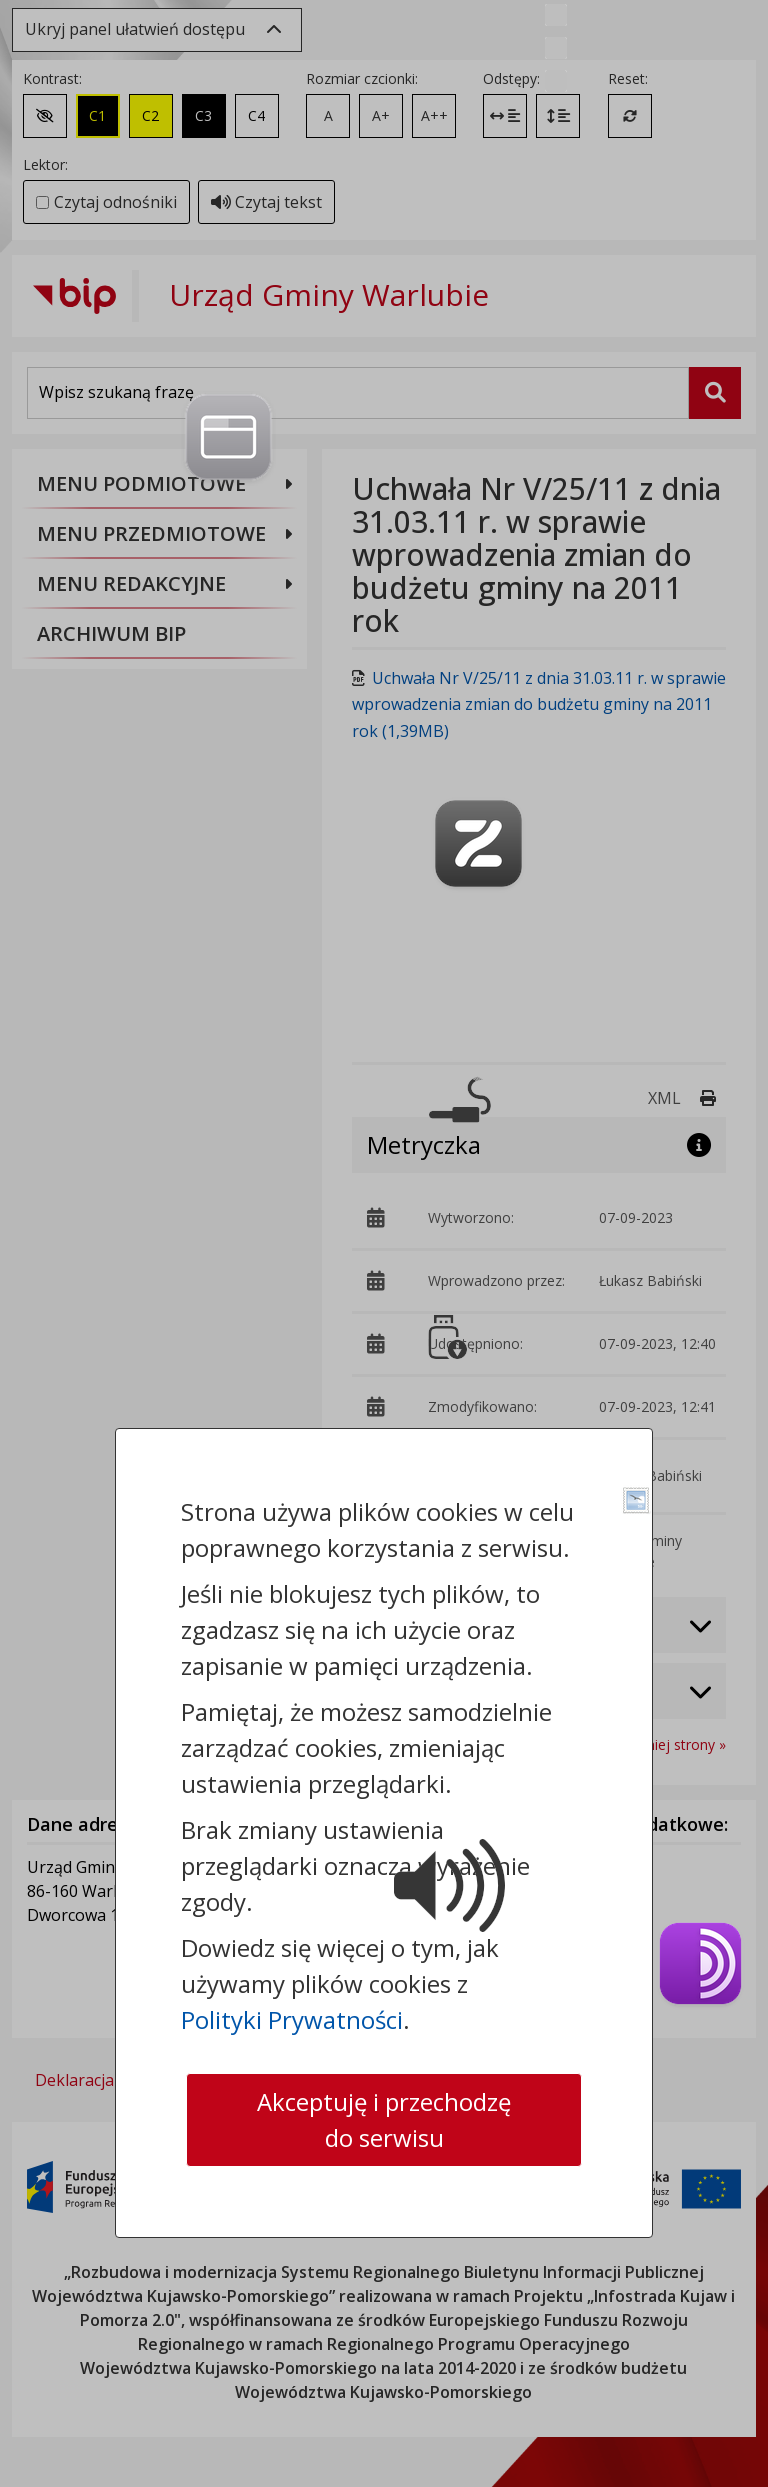 Image resolution: width=768 pixels, height=2487 pixels. Describe the element at coordinates (449, 1885) in the screenshot. I see `adjust speaker or audio output settings` at that location.